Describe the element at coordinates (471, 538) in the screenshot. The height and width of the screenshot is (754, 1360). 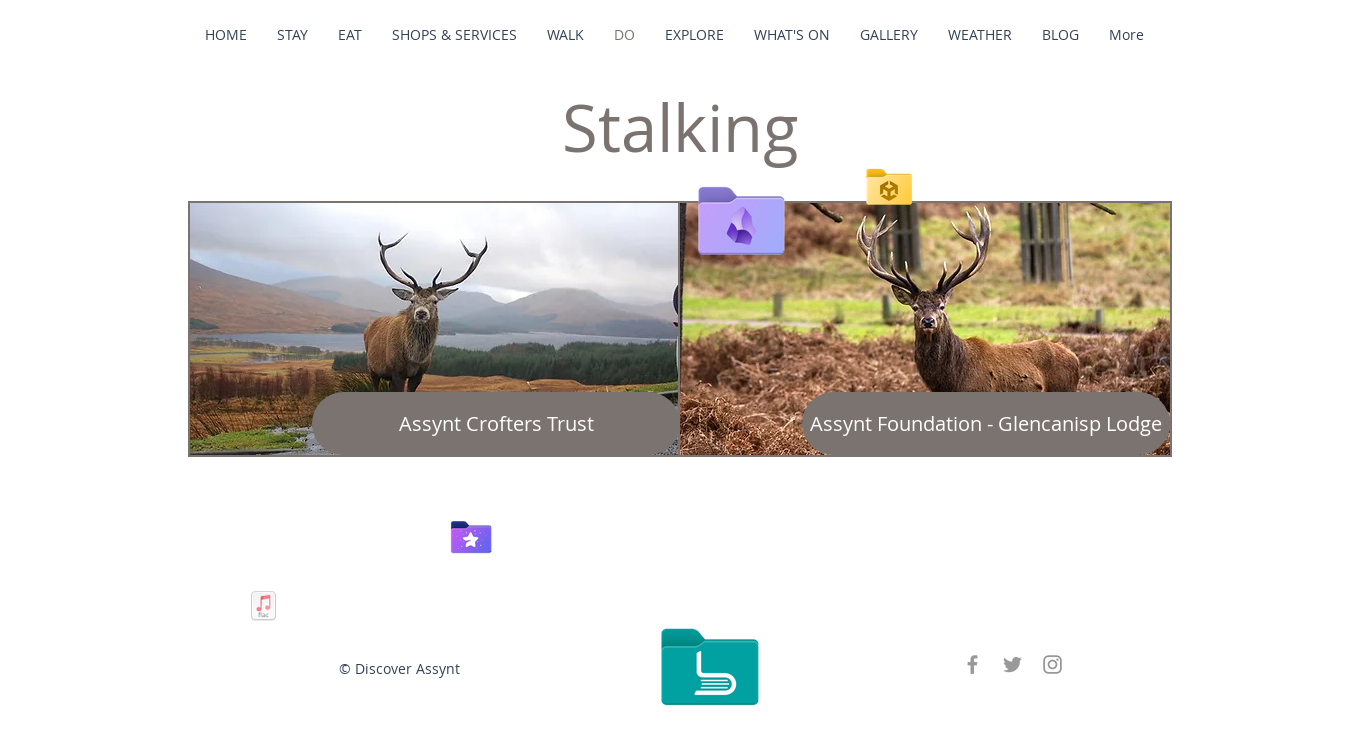
I see `open telegram premium files folder` at that location.